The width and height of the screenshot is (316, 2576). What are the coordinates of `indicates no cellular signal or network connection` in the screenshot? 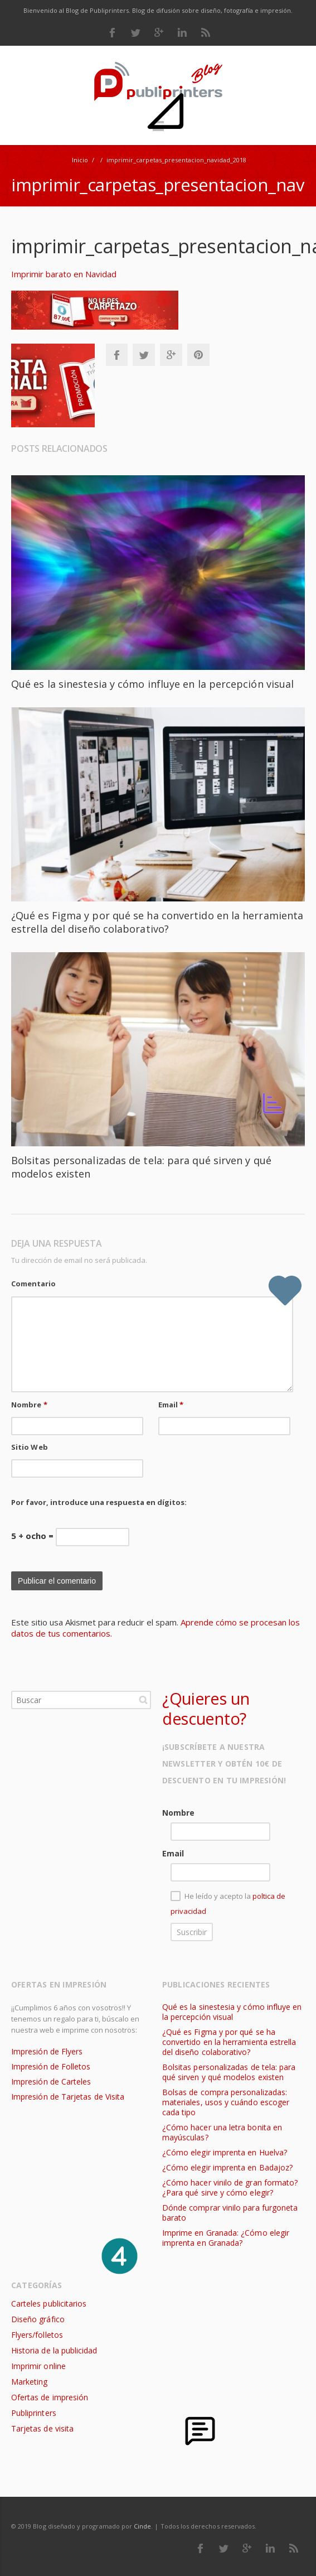 It's located at (164, 109).